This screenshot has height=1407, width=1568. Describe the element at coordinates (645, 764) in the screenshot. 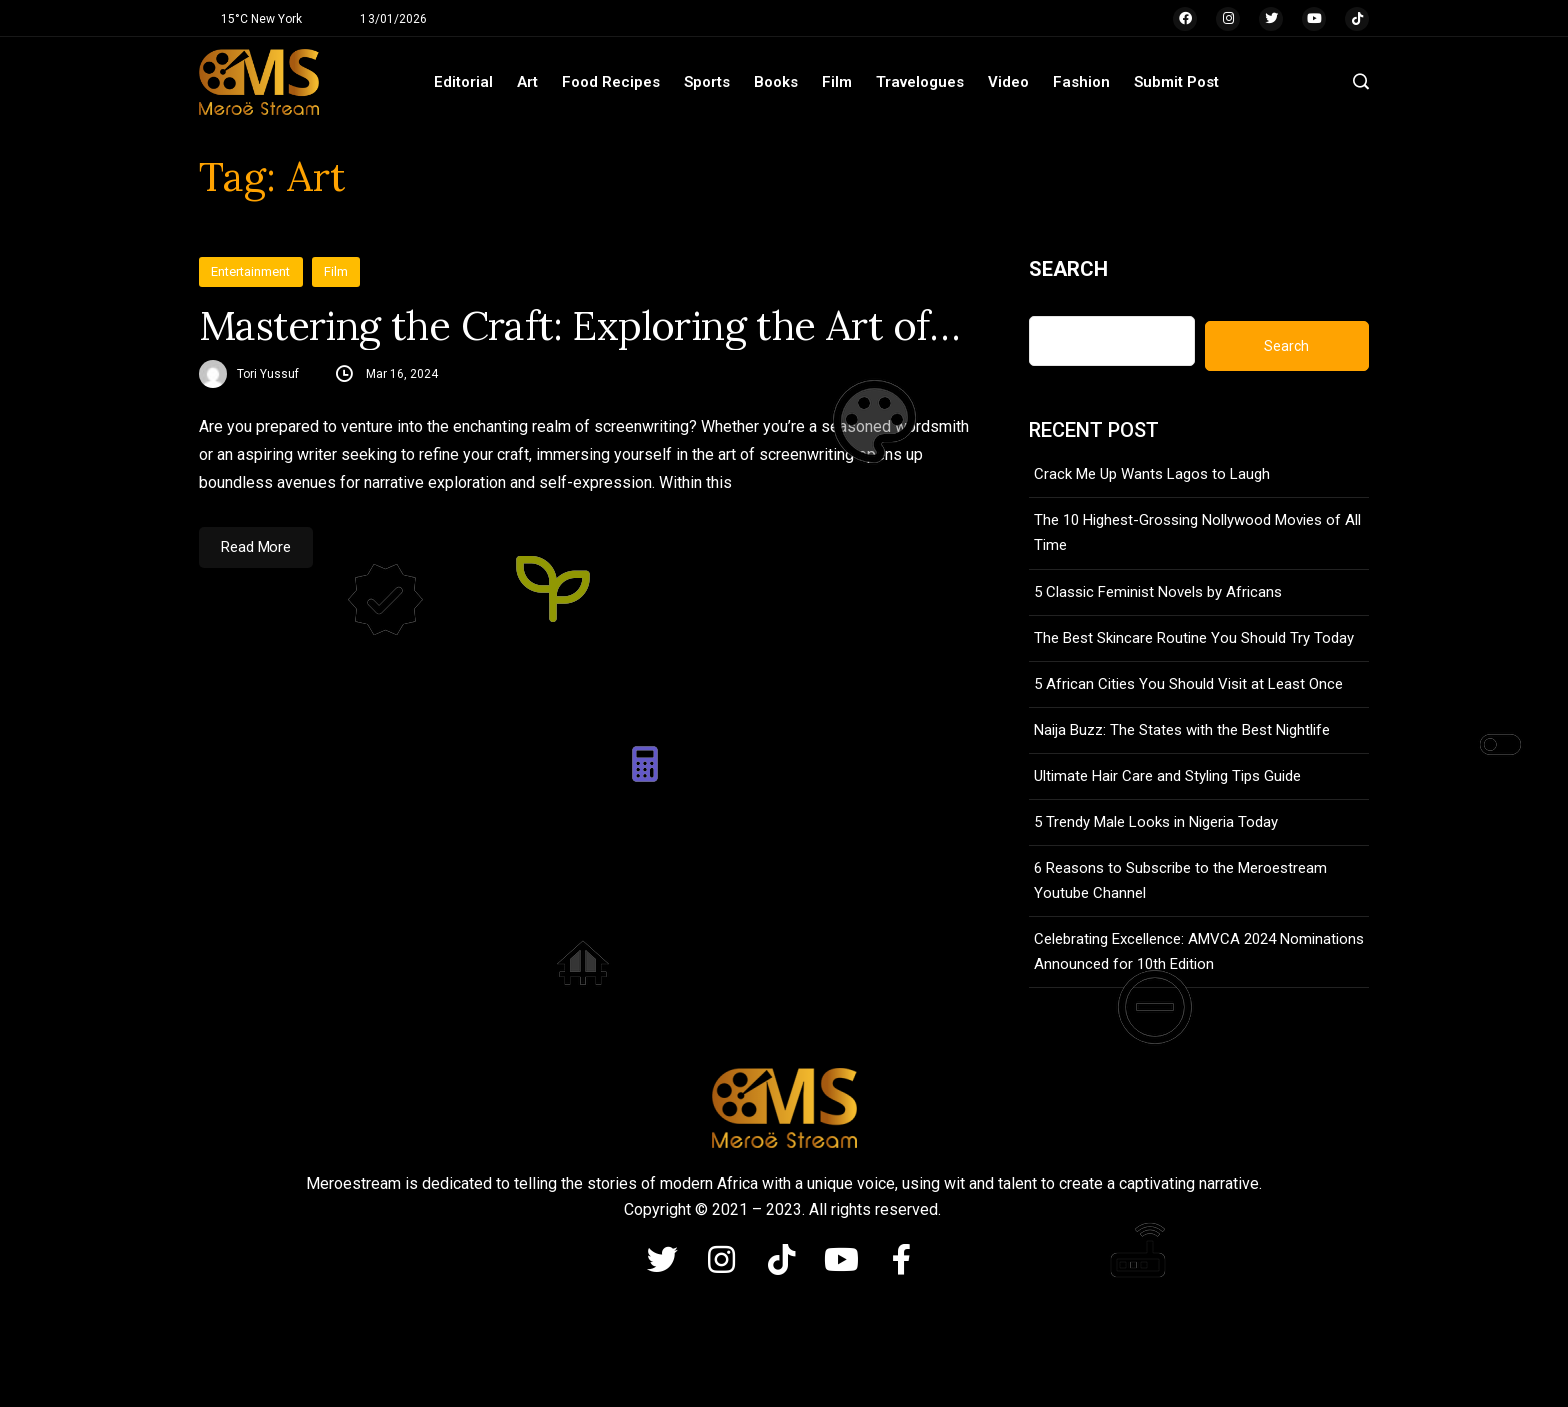

I see `open the calculator app` at that location.